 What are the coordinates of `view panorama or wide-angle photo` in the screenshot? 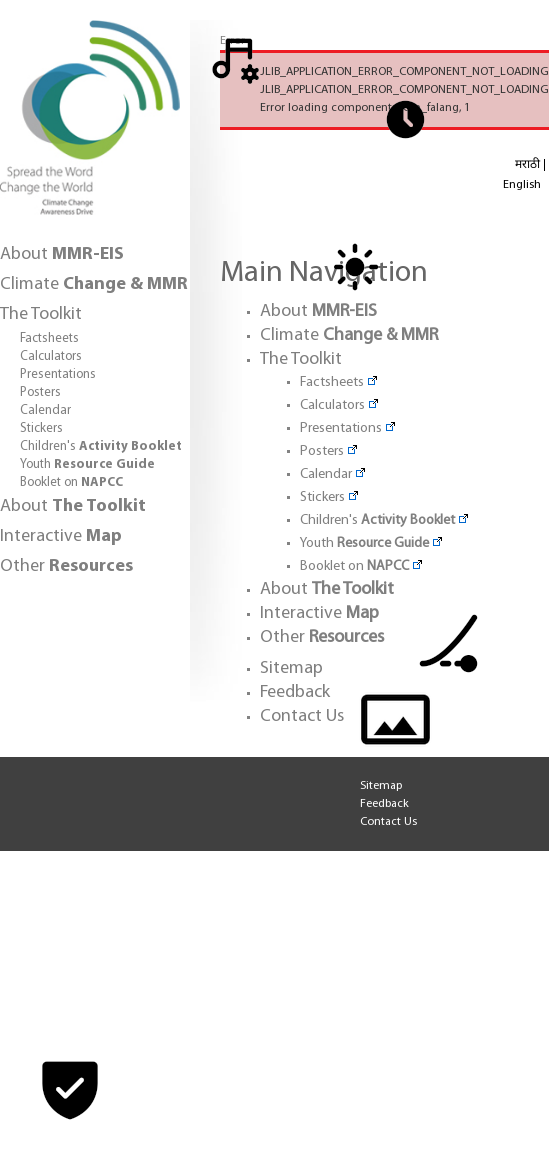 It's located at (395, 719).